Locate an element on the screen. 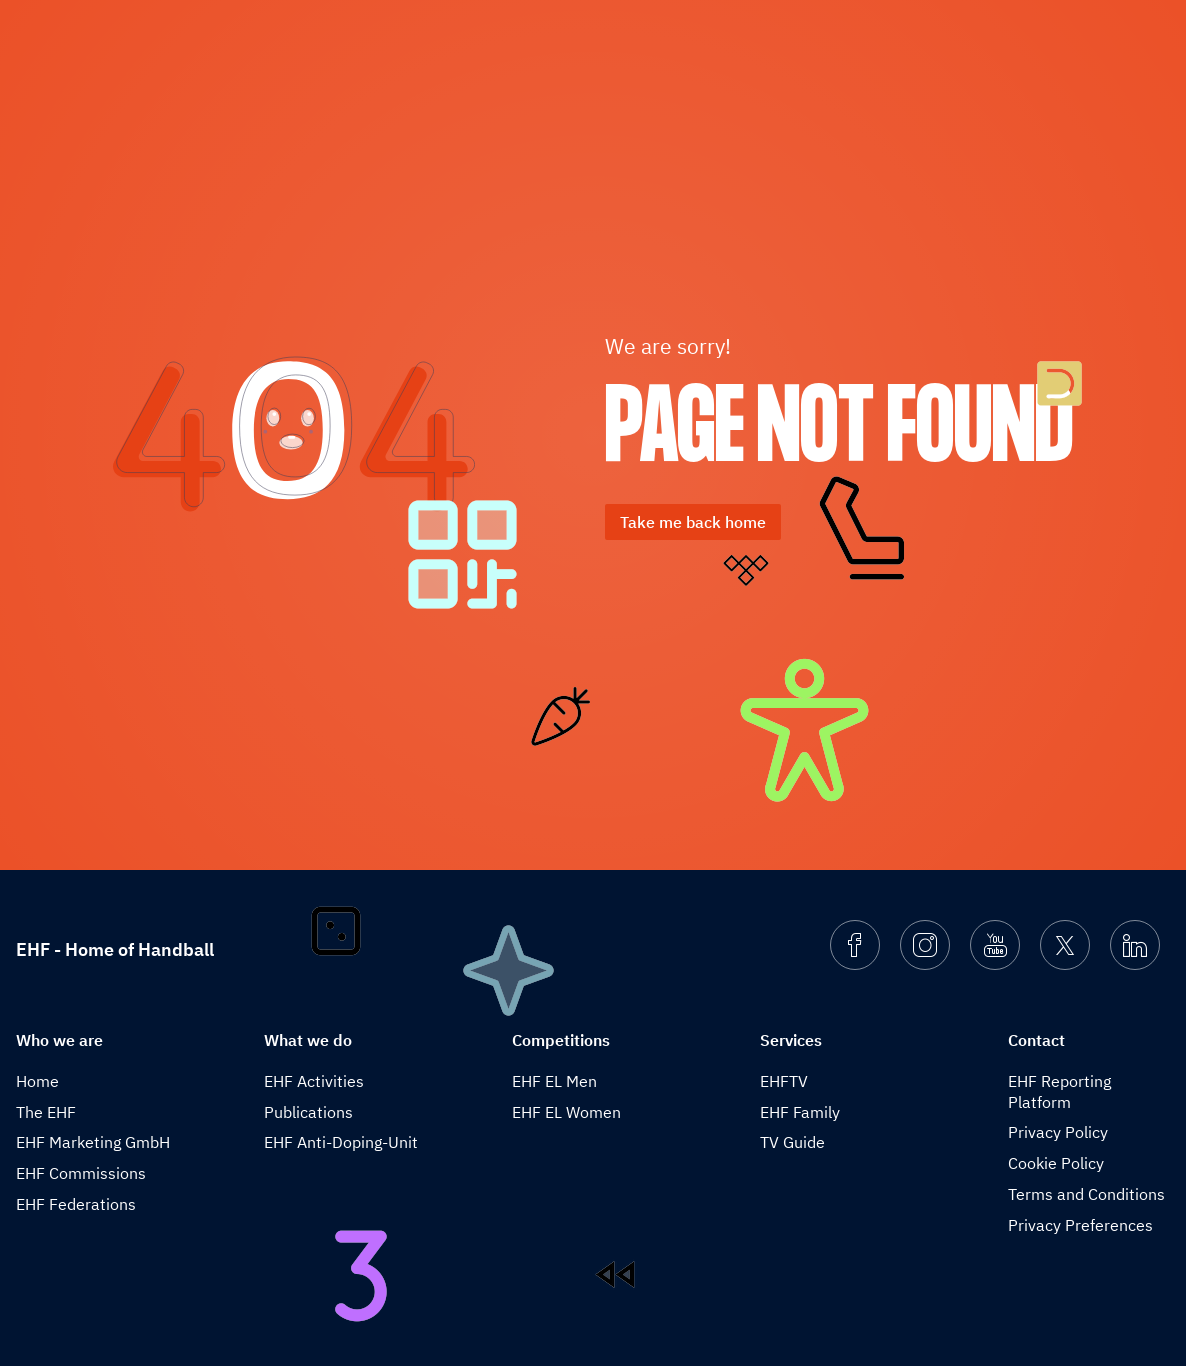 The height and width of the screenshot is (1366, 1186). rewind media playback is located at coordinates (616, 1274).